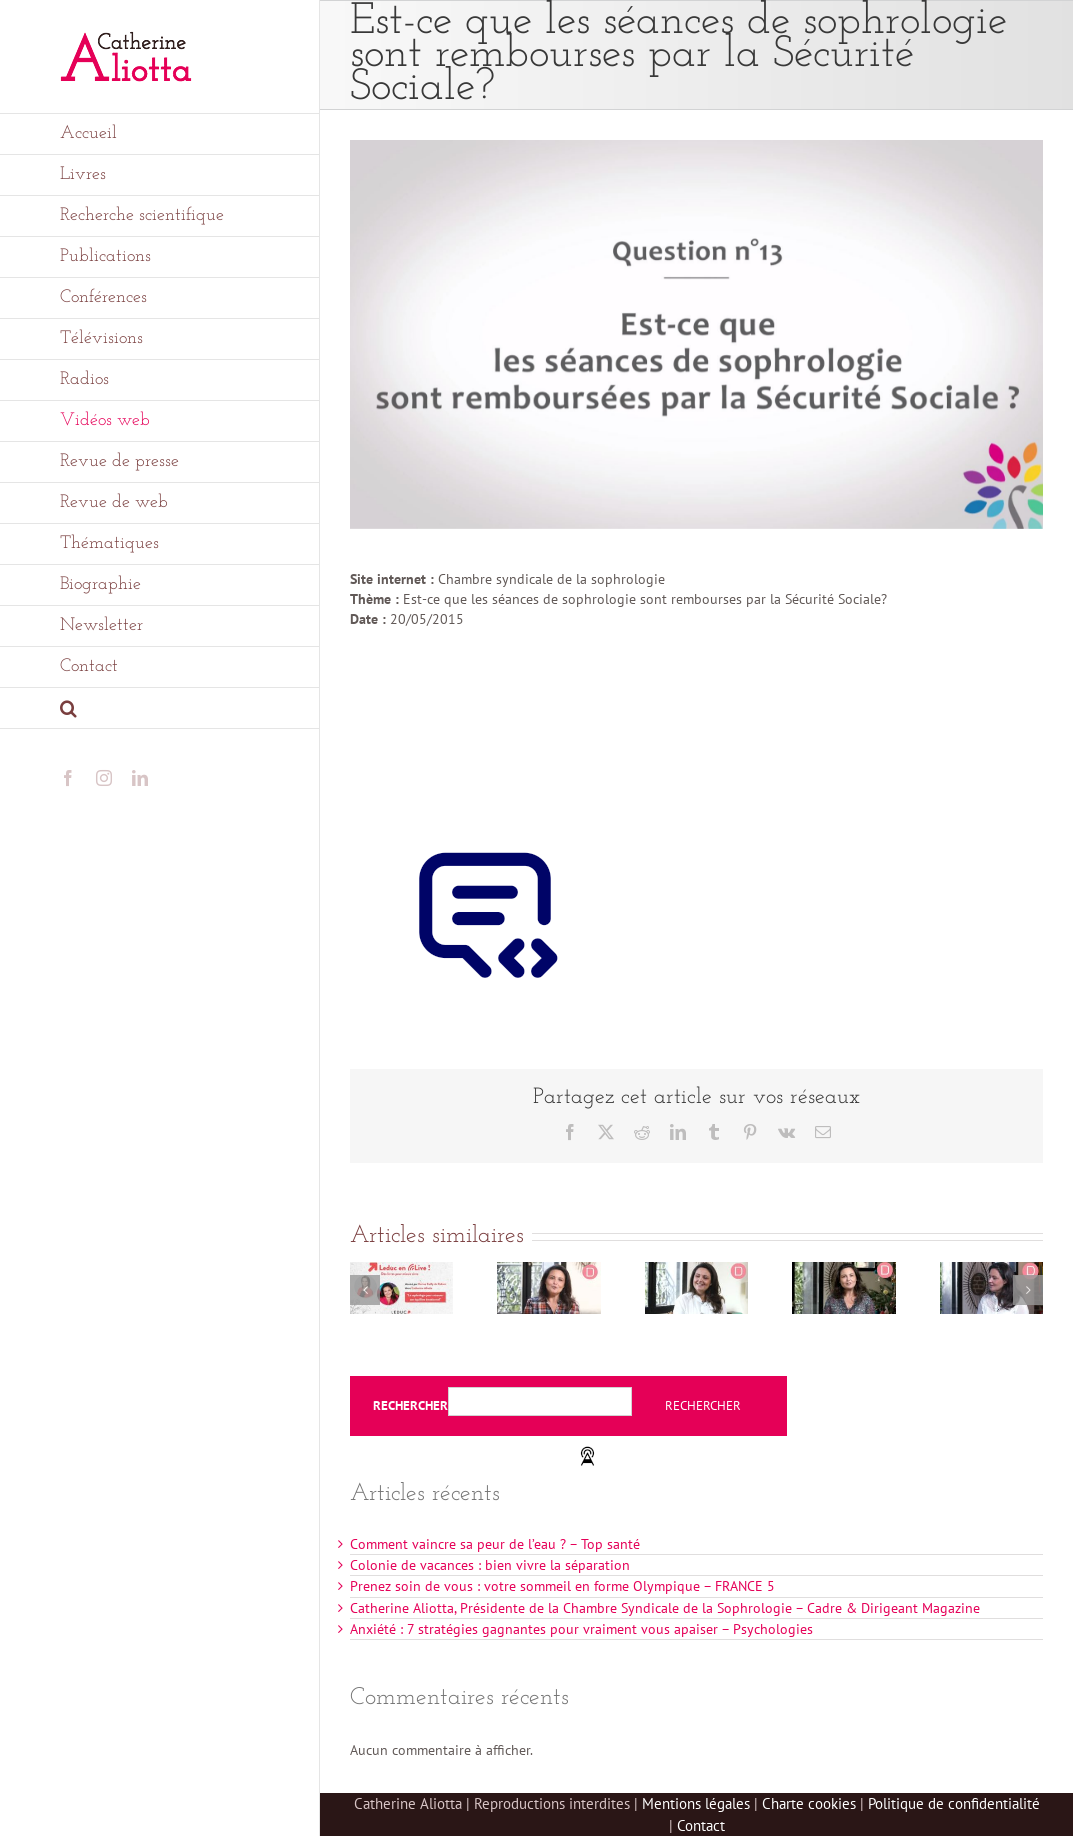 This screenshot has width=1073, height=1836. What do you see at coordinates (587, 1456) in the screenshot?
I see `indicates cellular network signal or coverage` at bounding box center [587, 1456].